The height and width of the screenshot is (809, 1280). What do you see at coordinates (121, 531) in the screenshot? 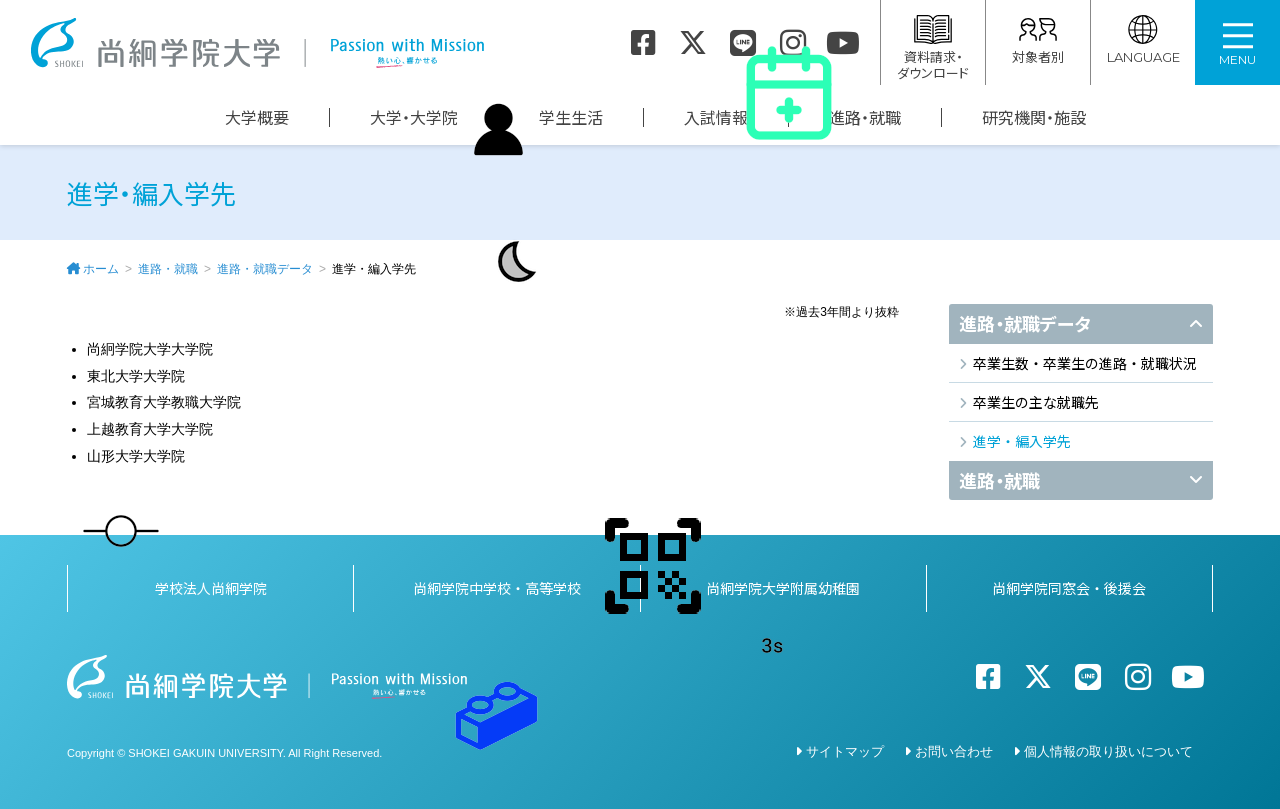
I see `view commit history in version control` at bounding box center [121, 531].